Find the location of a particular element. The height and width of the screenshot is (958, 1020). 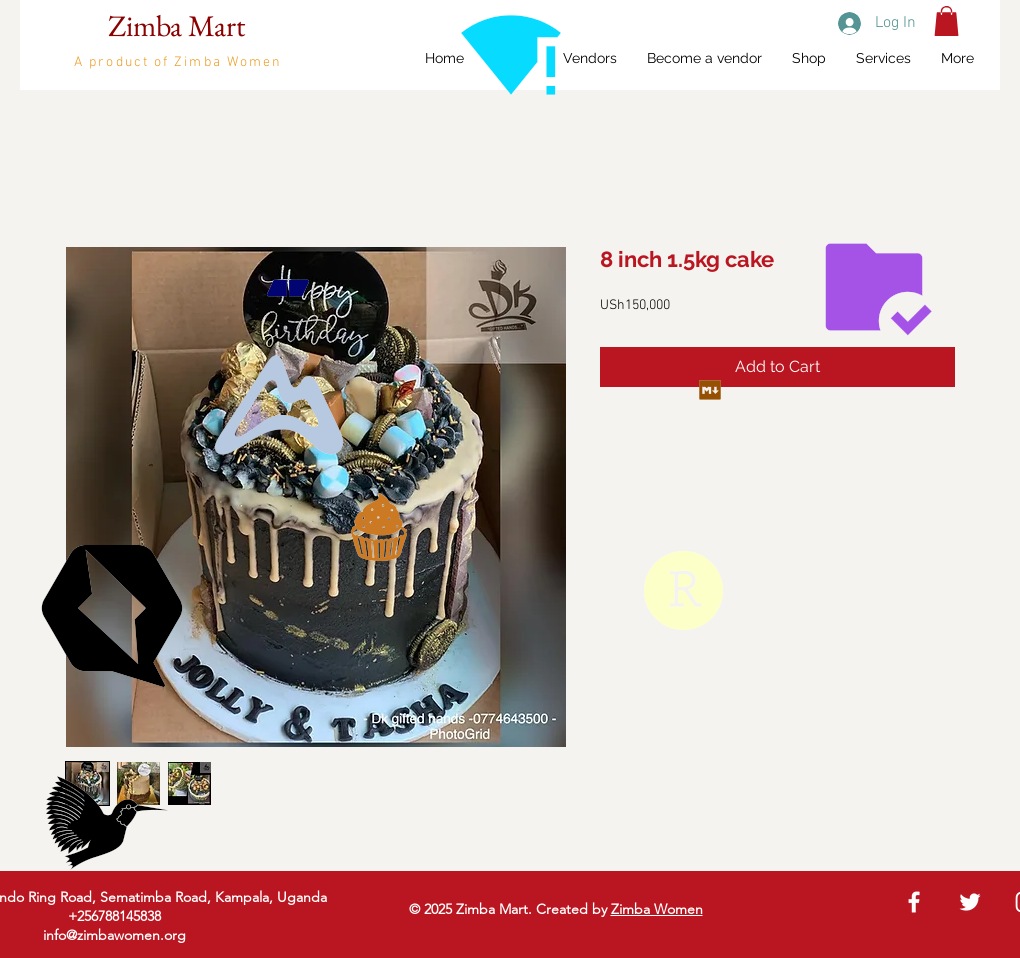

vanilla extract css framework logo is located at coordinates (379, 527).